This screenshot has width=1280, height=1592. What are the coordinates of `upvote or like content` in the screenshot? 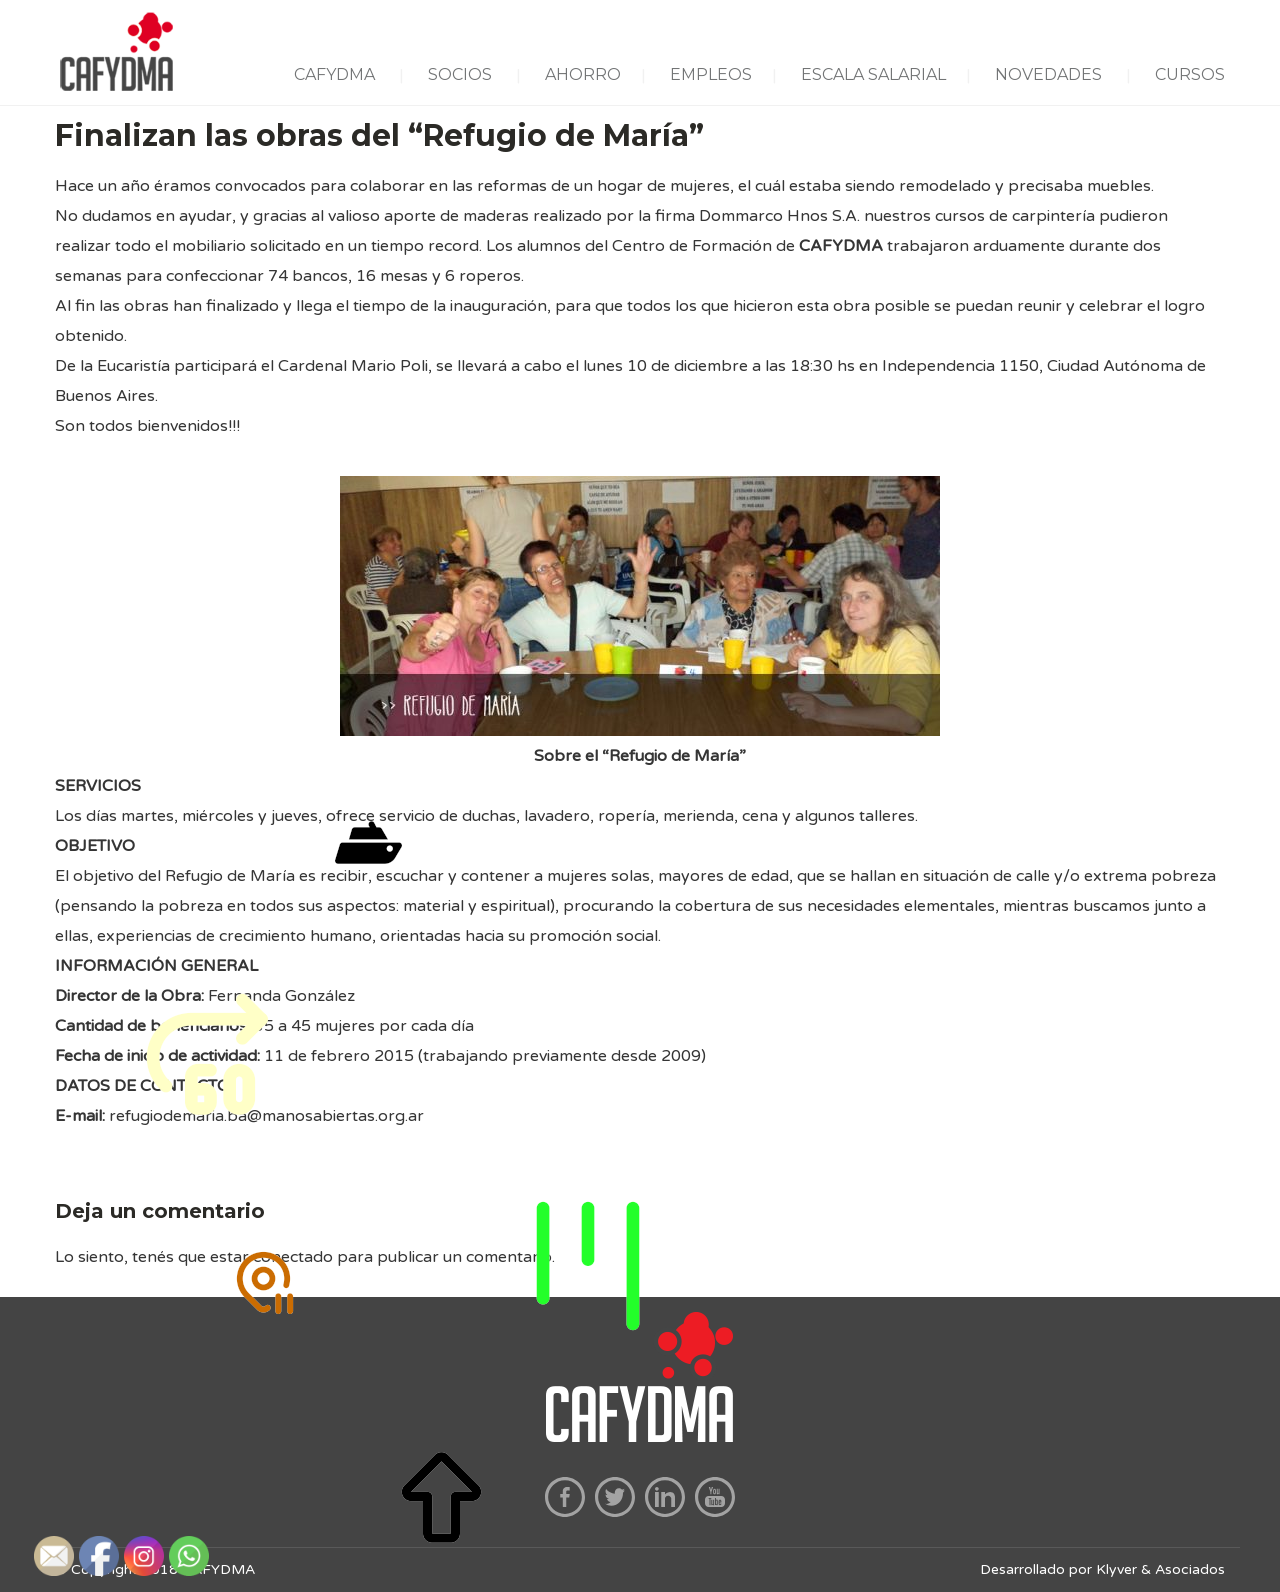 It's located at (441, 1496).